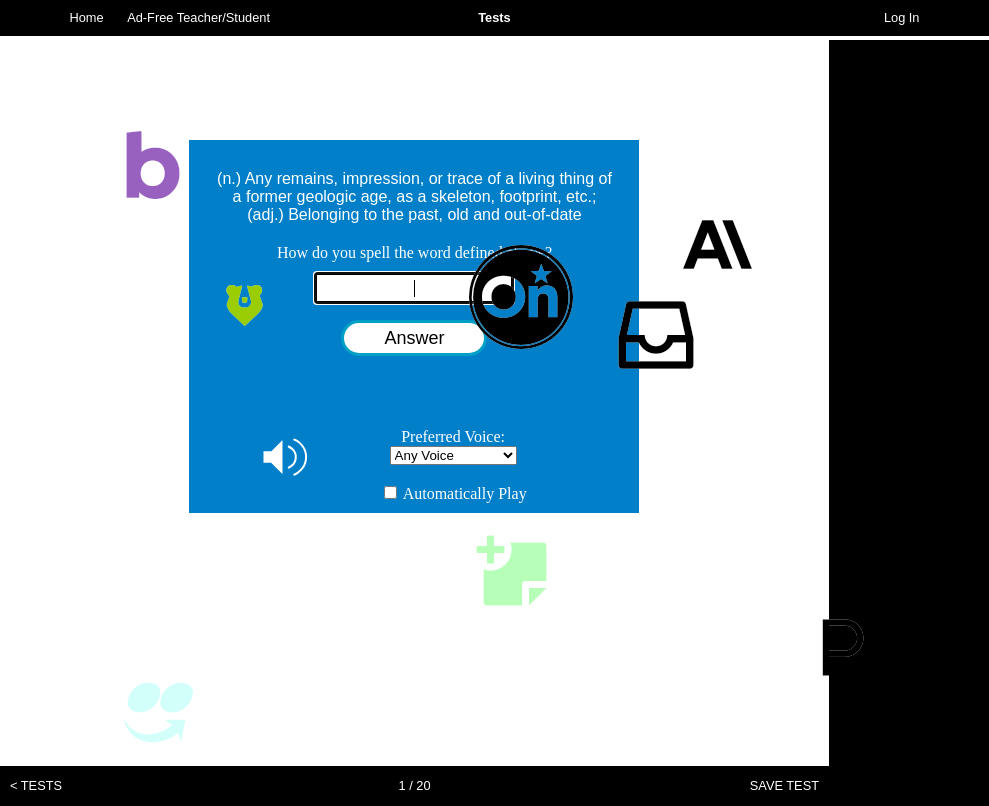 This screenshot has width=989, height=806. What do you see at coordinates (656, 335) in the screenshot?
I see `view your inbox` at bounding box center [656, 335].